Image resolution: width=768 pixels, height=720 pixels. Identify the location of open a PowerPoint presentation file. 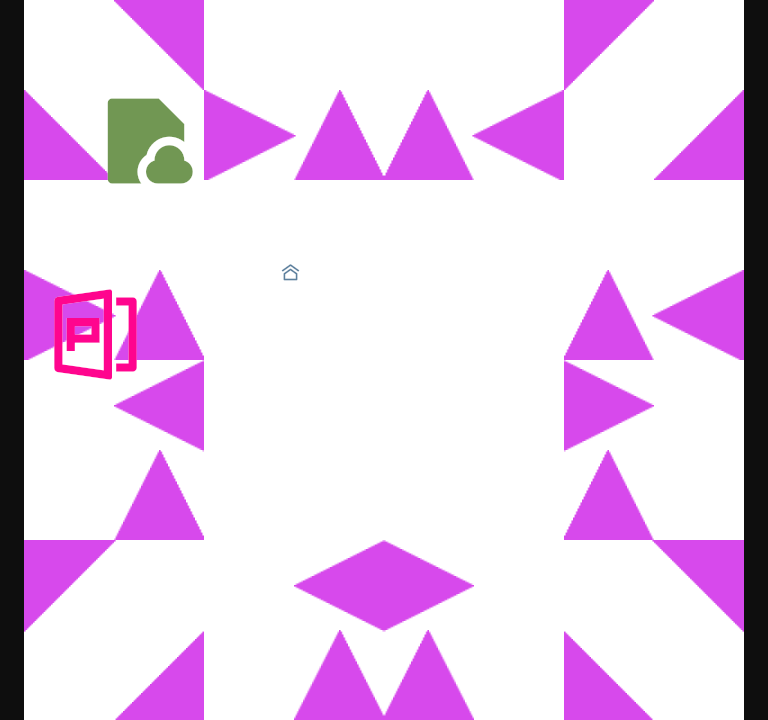
(95, 334).